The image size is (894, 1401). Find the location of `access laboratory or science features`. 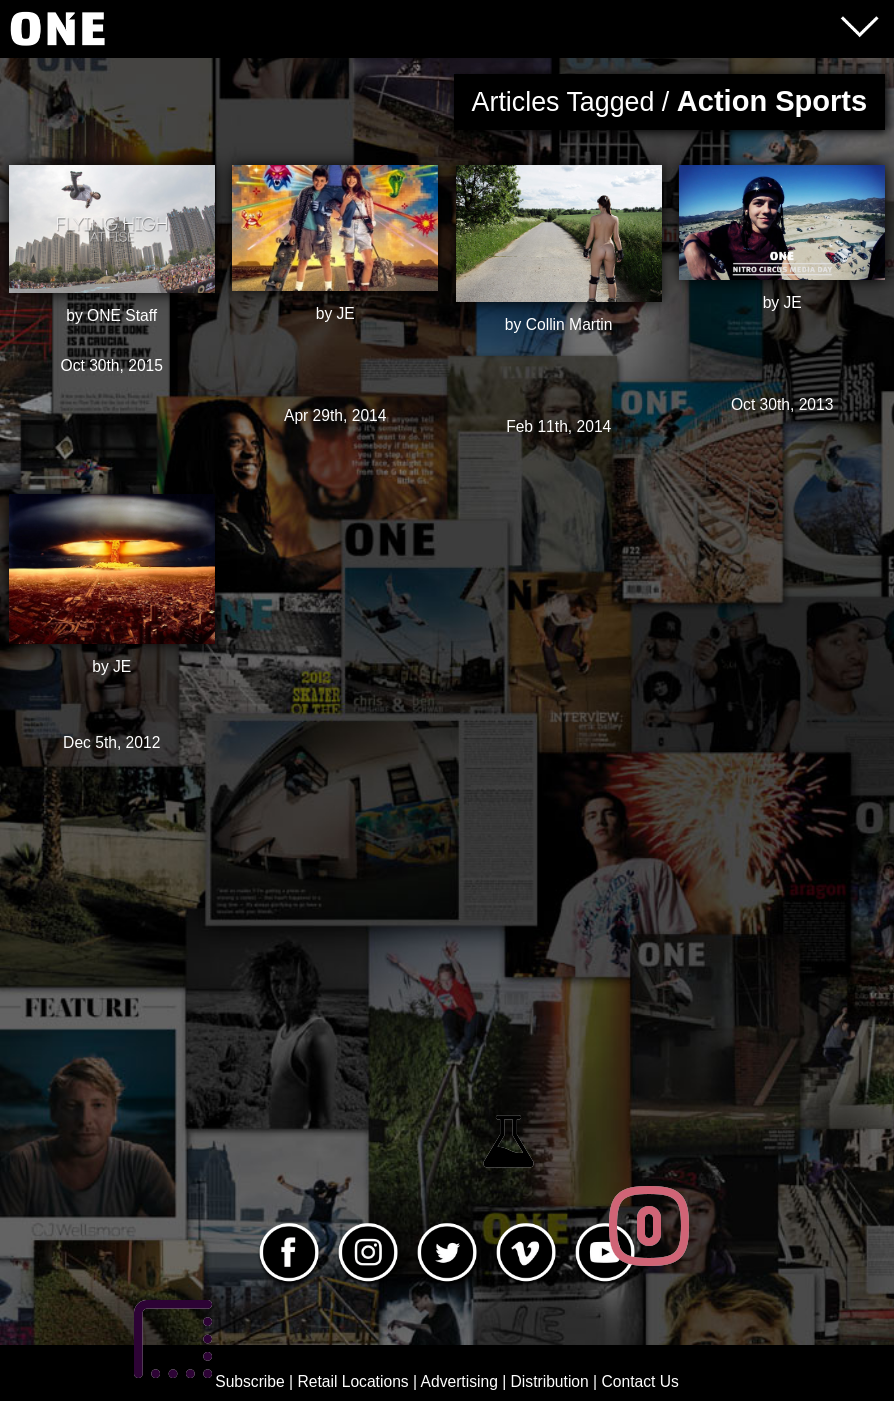

access laboratory or science features is located at coordinates (508, 1142).